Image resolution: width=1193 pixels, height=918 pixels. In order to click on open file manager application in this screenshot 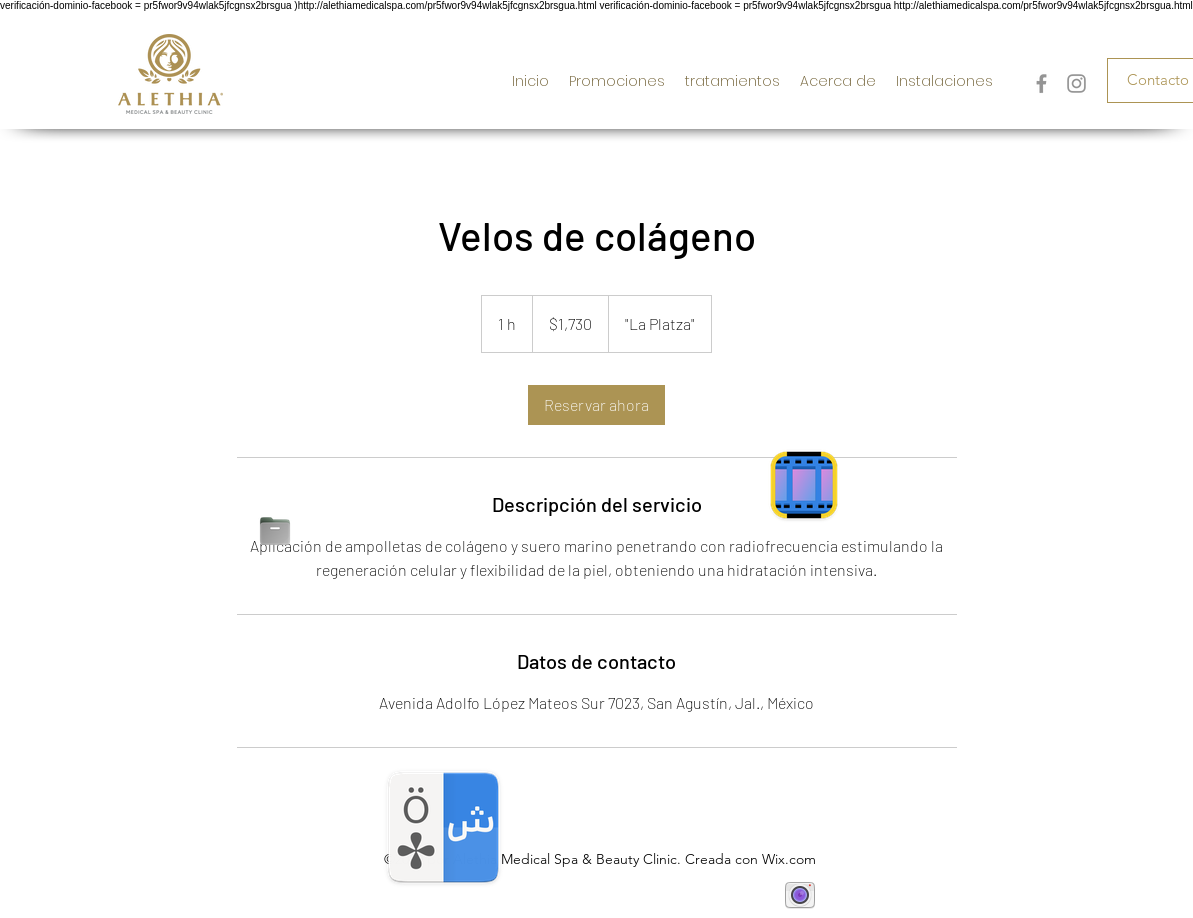, I will do `click(275, 531)`.